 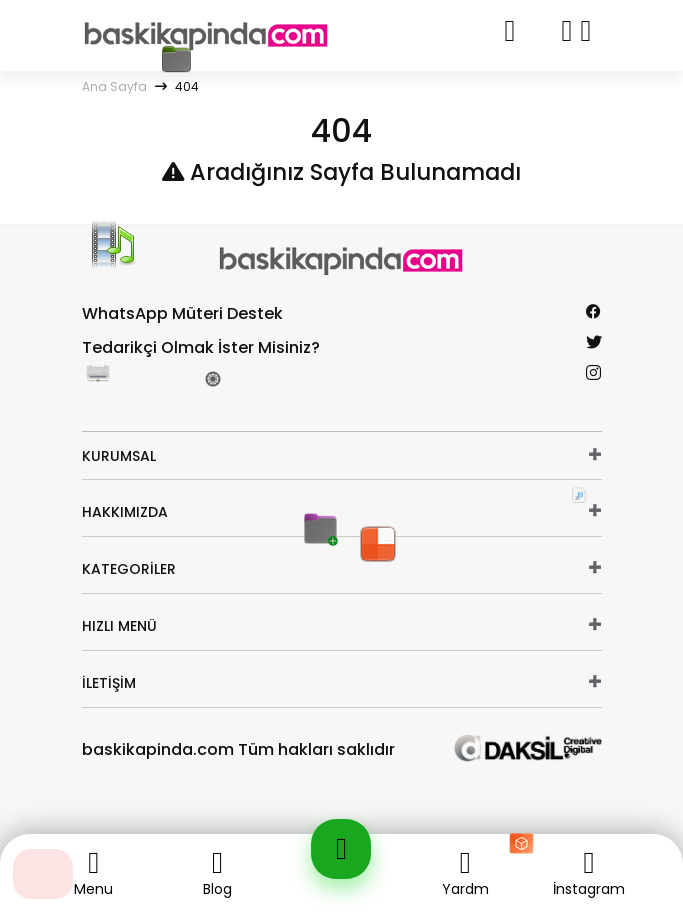 I want to click on open a 3D model file, so click(x=521, y=842).